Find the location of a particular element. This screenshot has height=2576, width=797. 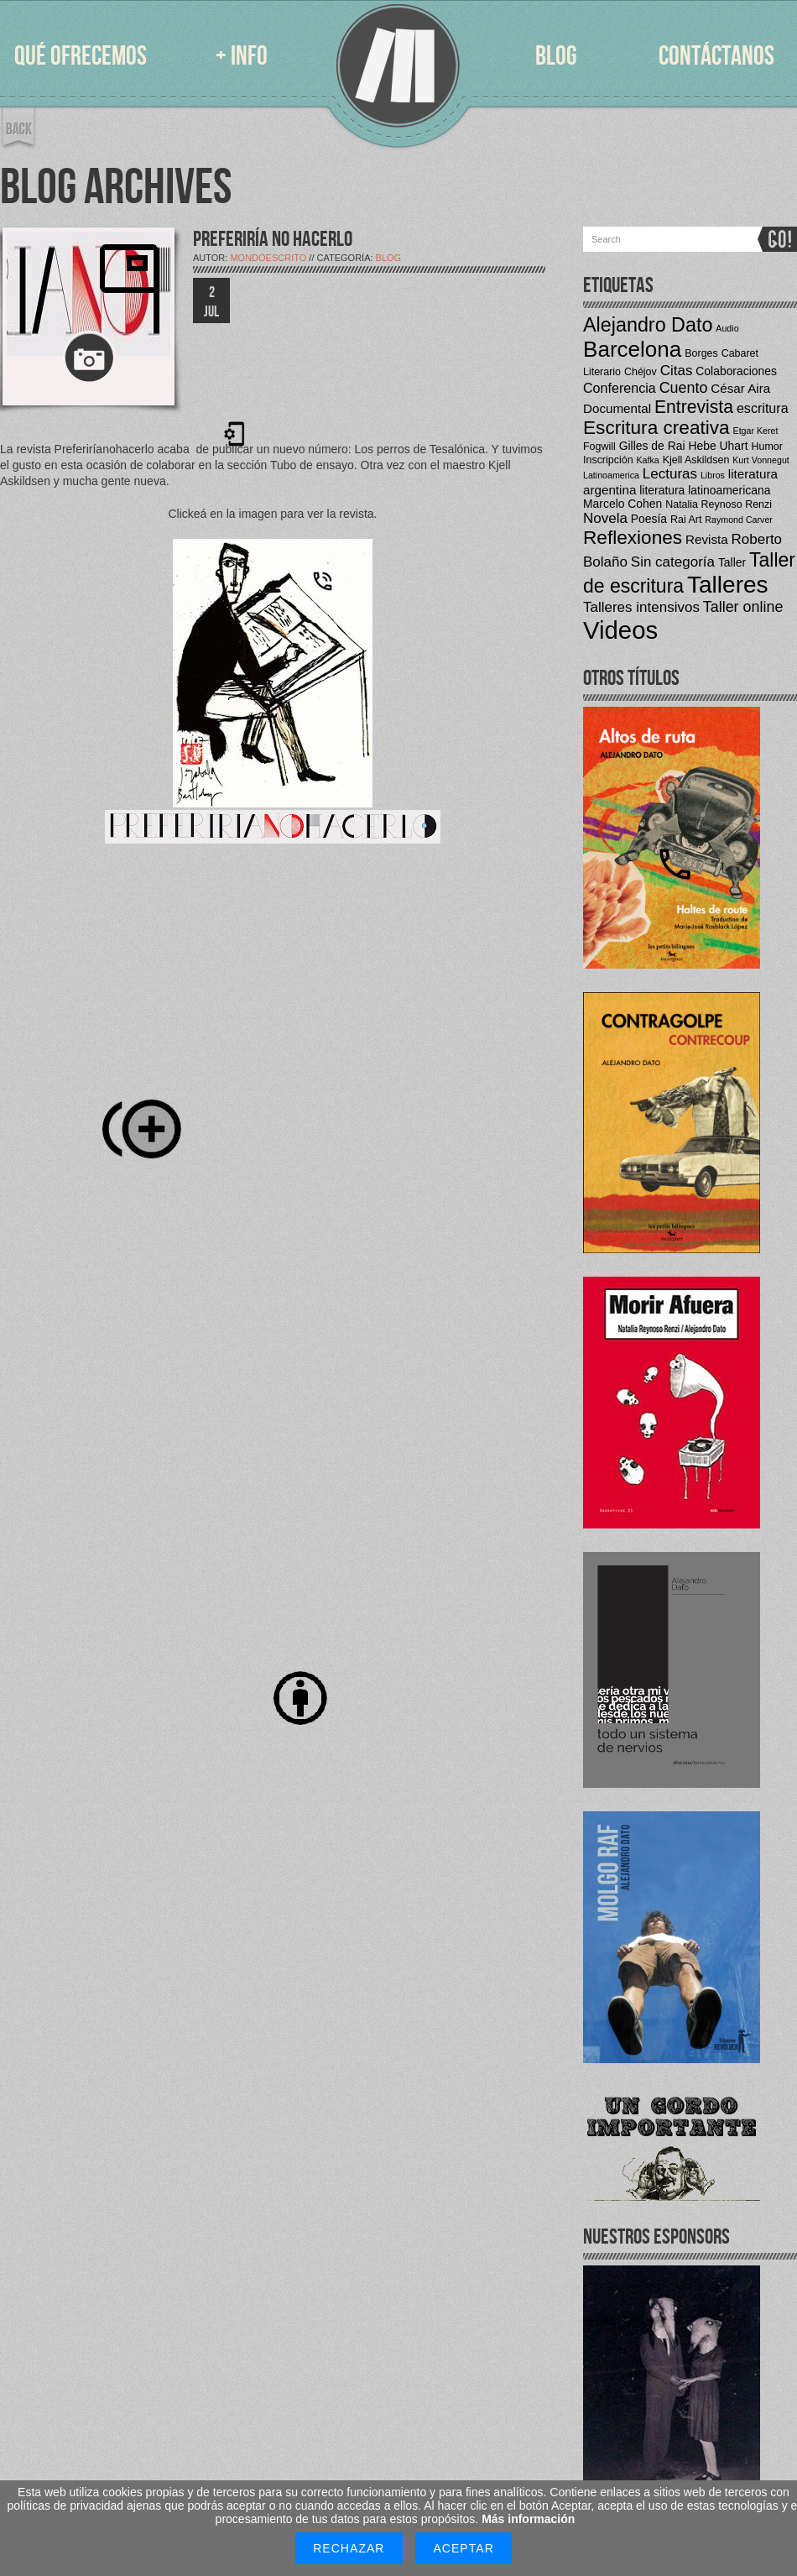

indicates an active phone call in progress is located at coordinates (322, 581).